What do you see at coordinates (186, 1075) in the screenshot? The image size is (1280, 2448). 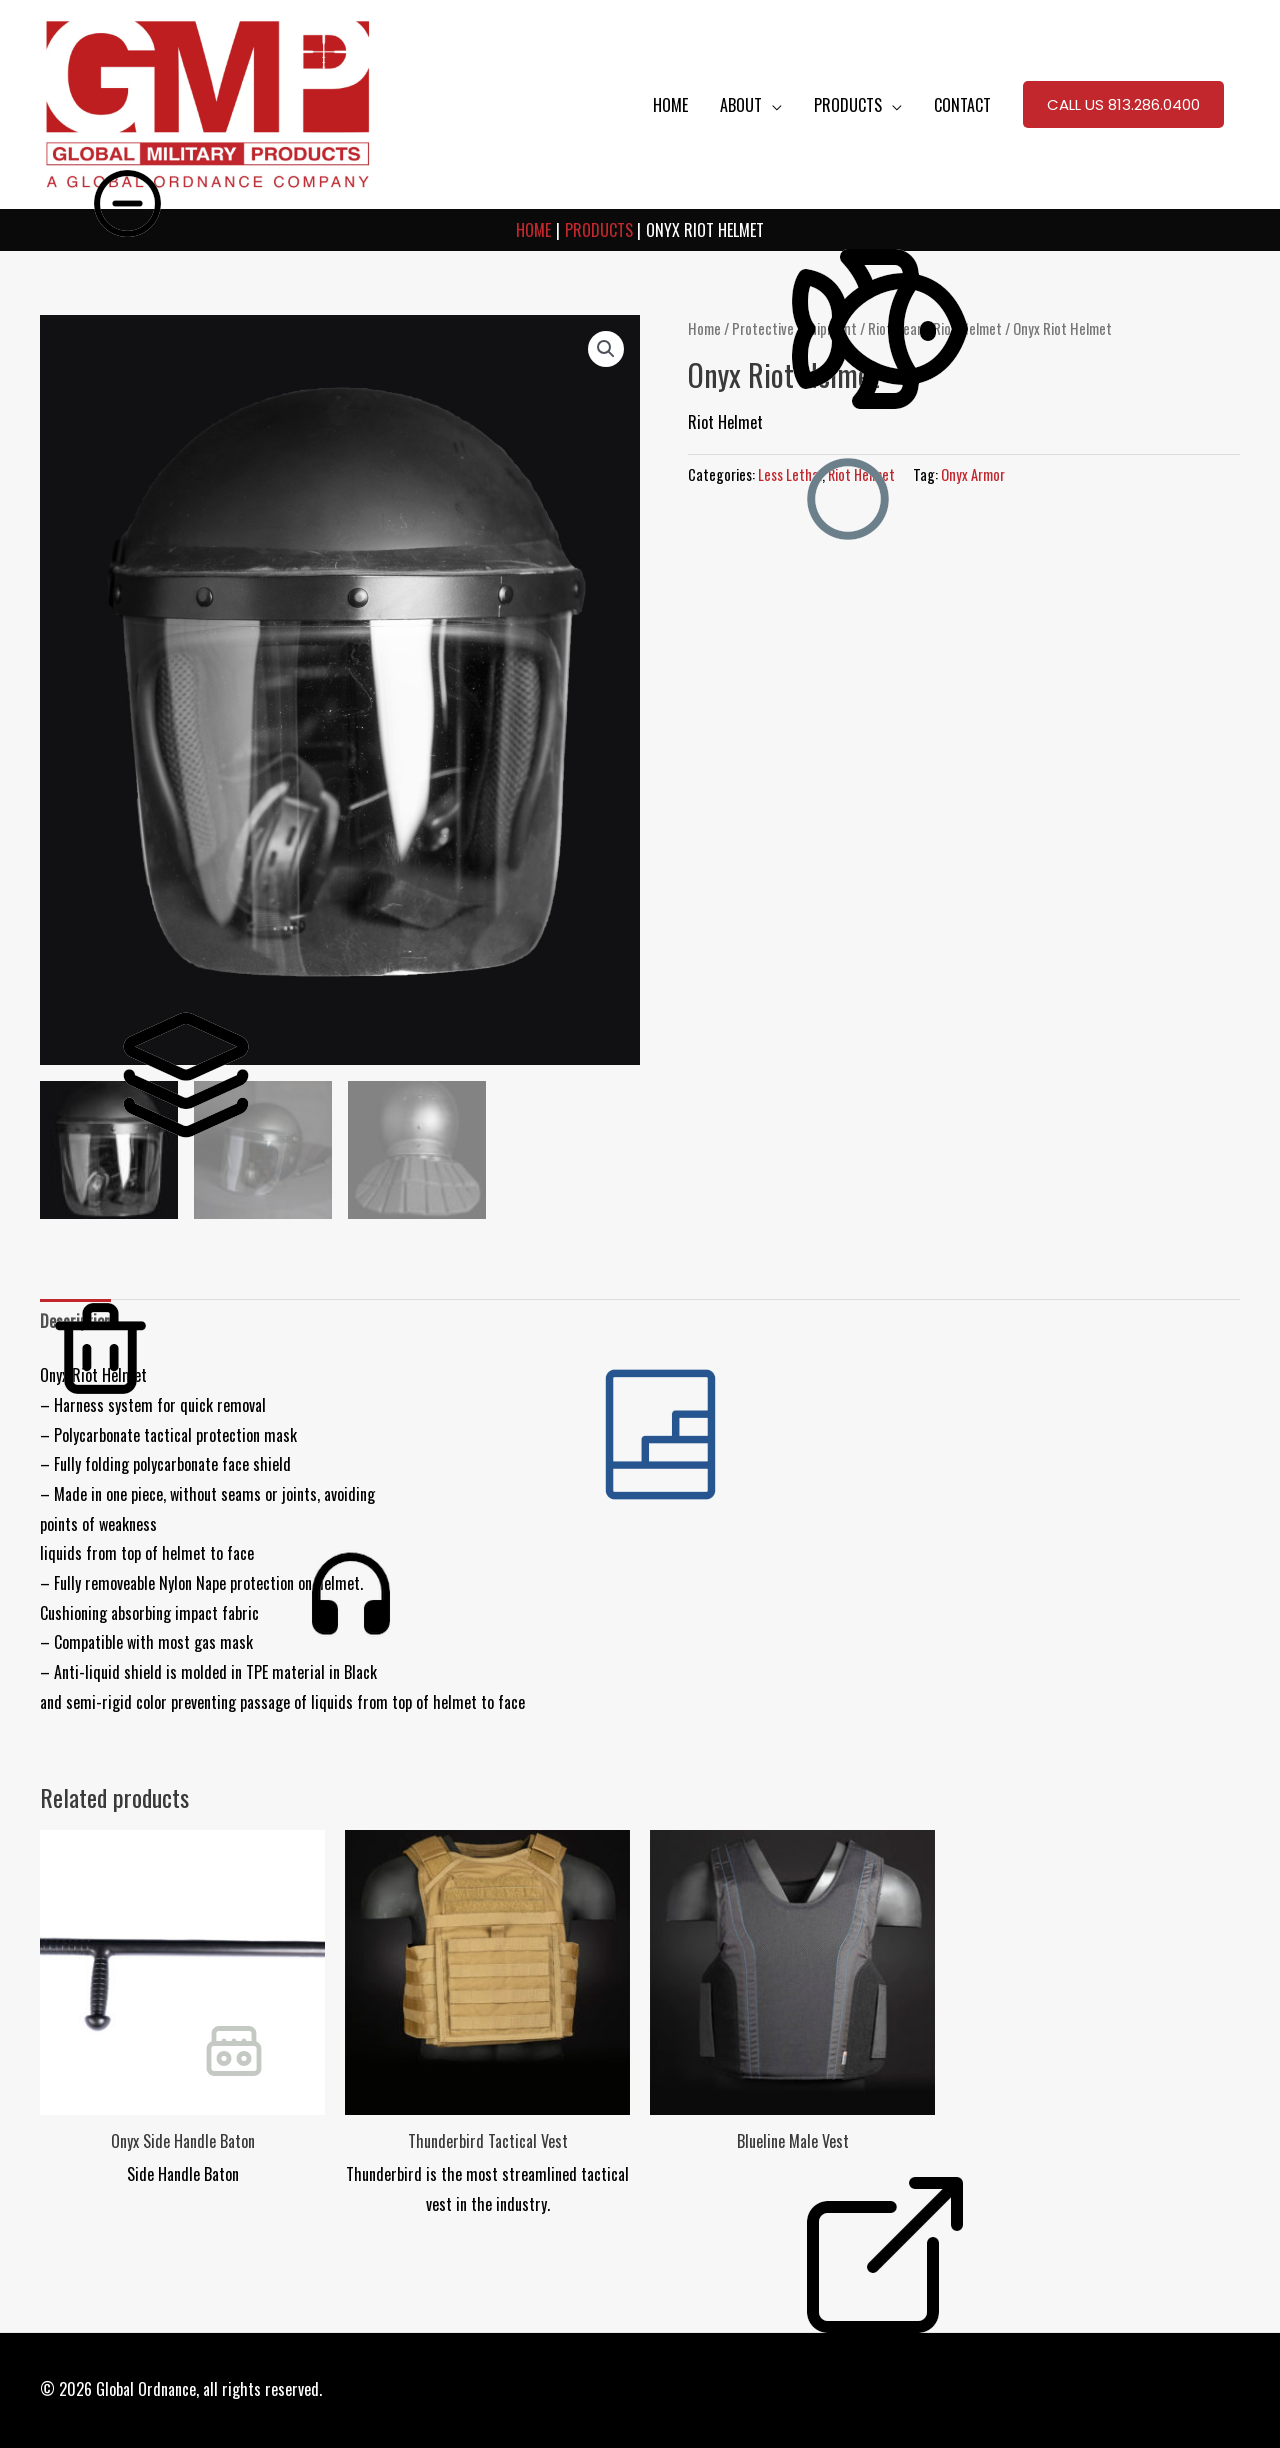 I see `toggle layer visibility in an editor` at bounding box center [186, 1075].